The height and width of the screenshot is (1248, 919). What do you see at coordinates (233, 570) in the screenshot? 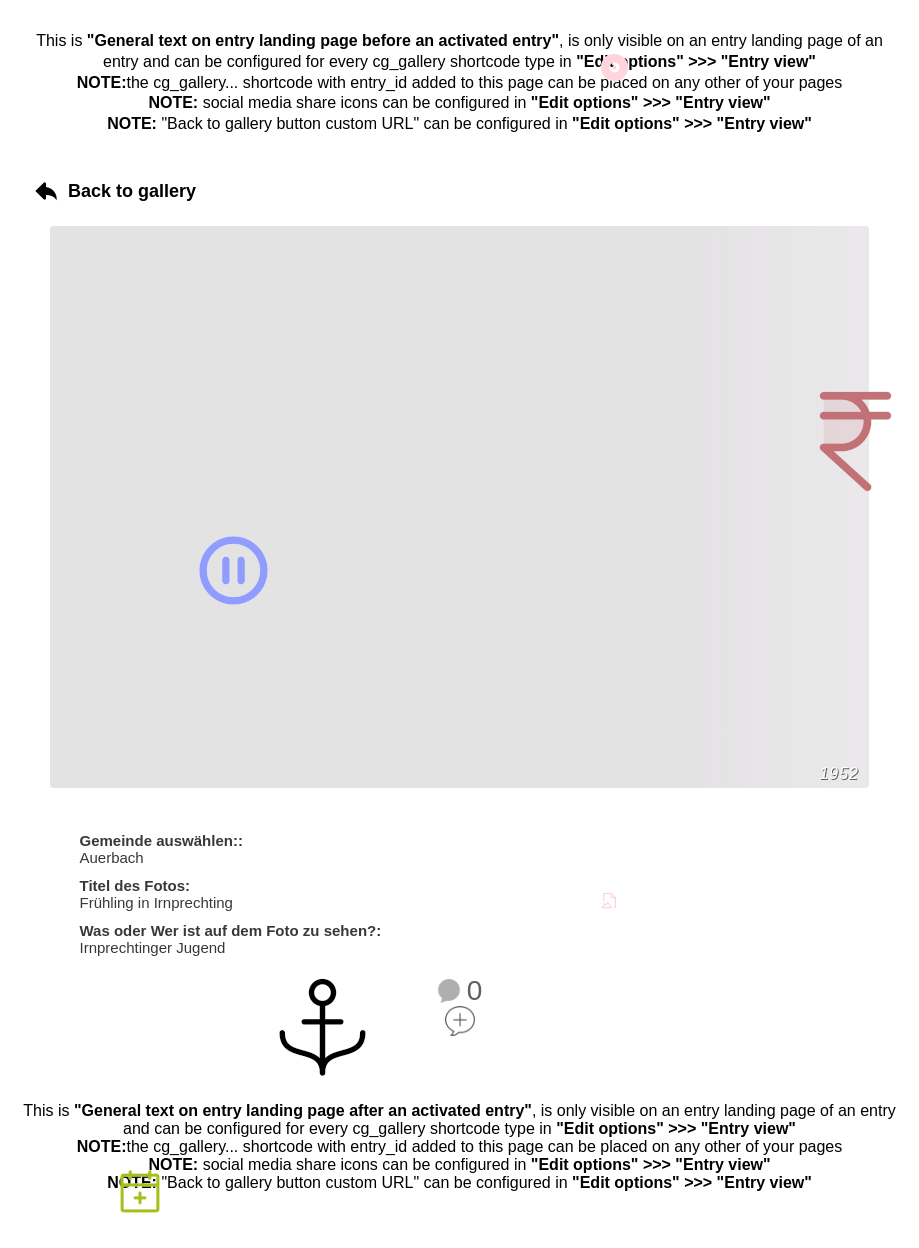
I see `pause media playback` at bounding box center [233, 570].